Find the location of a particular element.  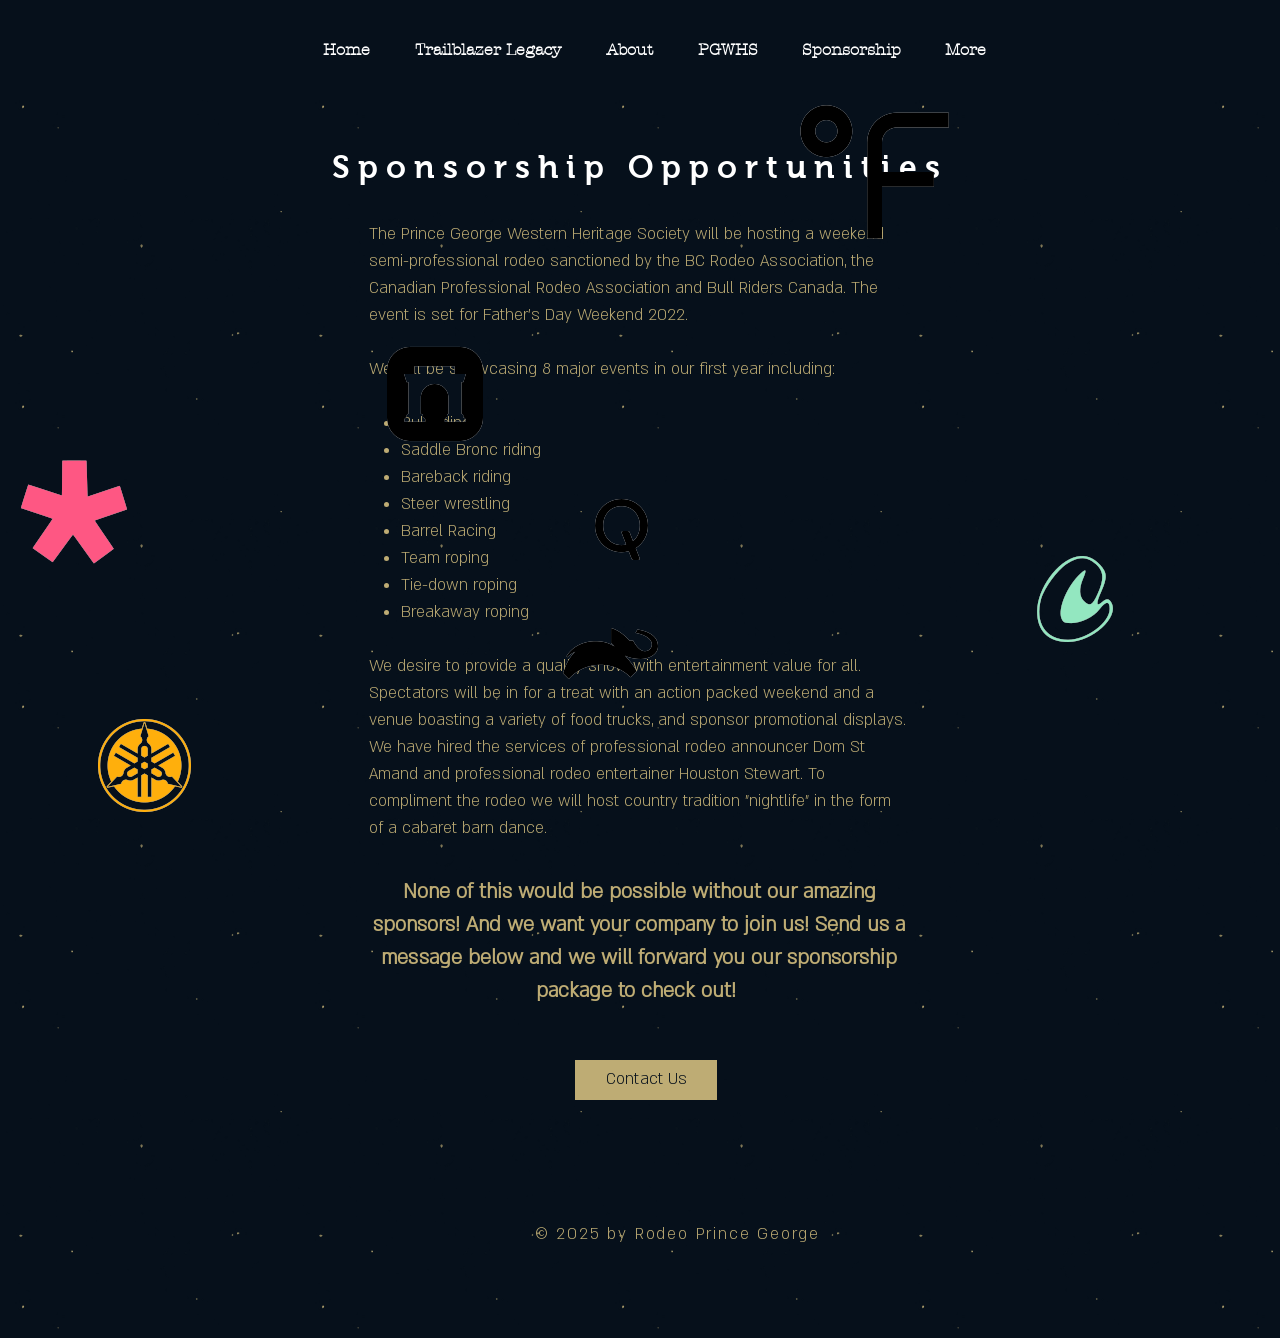

animal planet brand logo is located at coordinates (610, 653).